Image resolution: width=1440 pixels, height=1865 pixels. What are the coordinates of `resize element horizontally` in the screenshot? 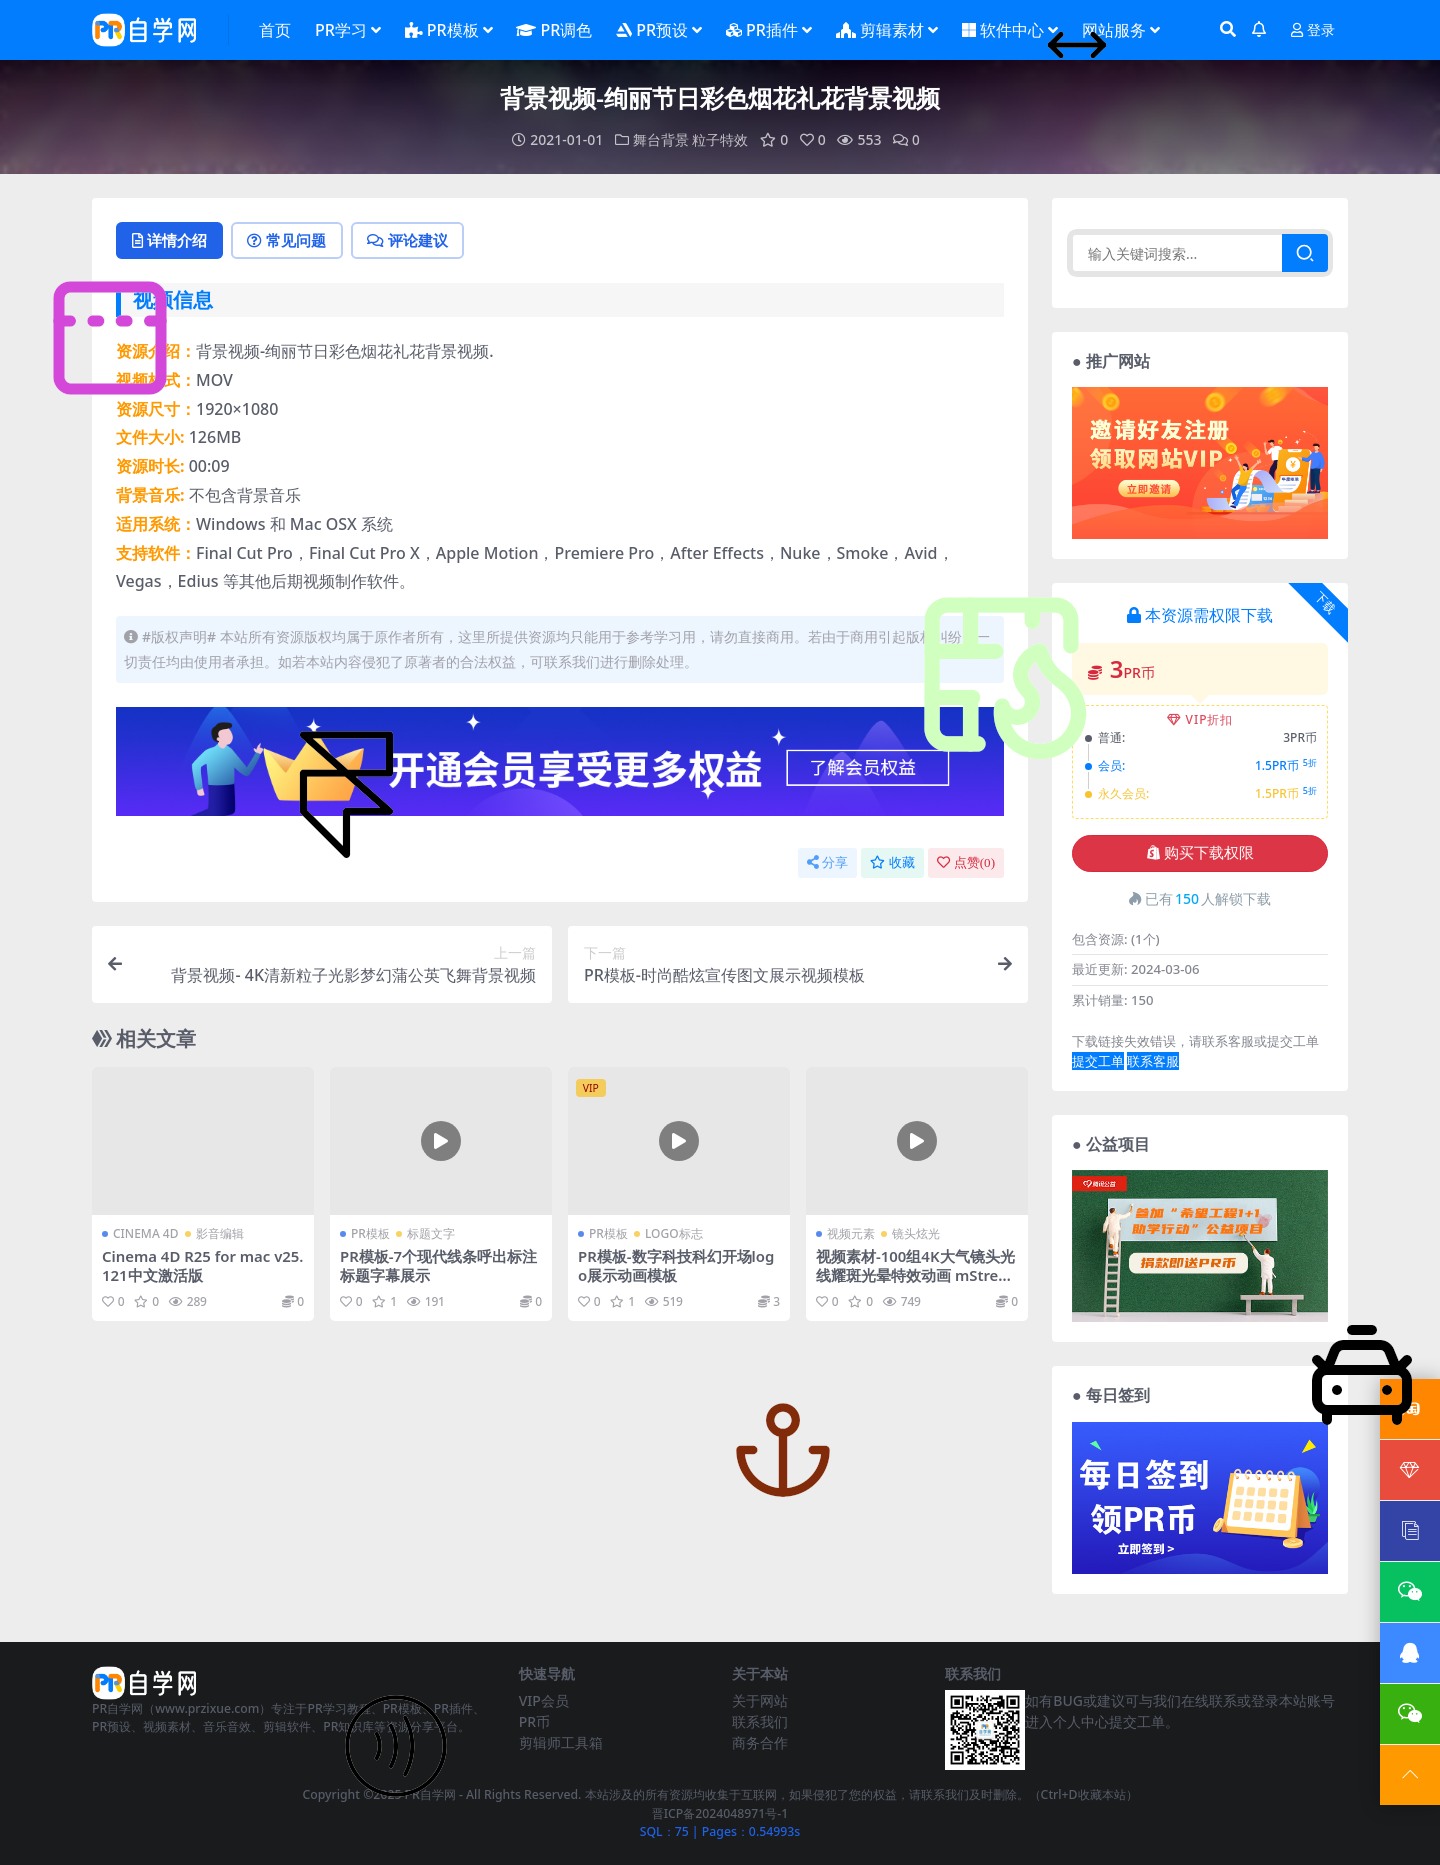 It's located at (1077, 45).